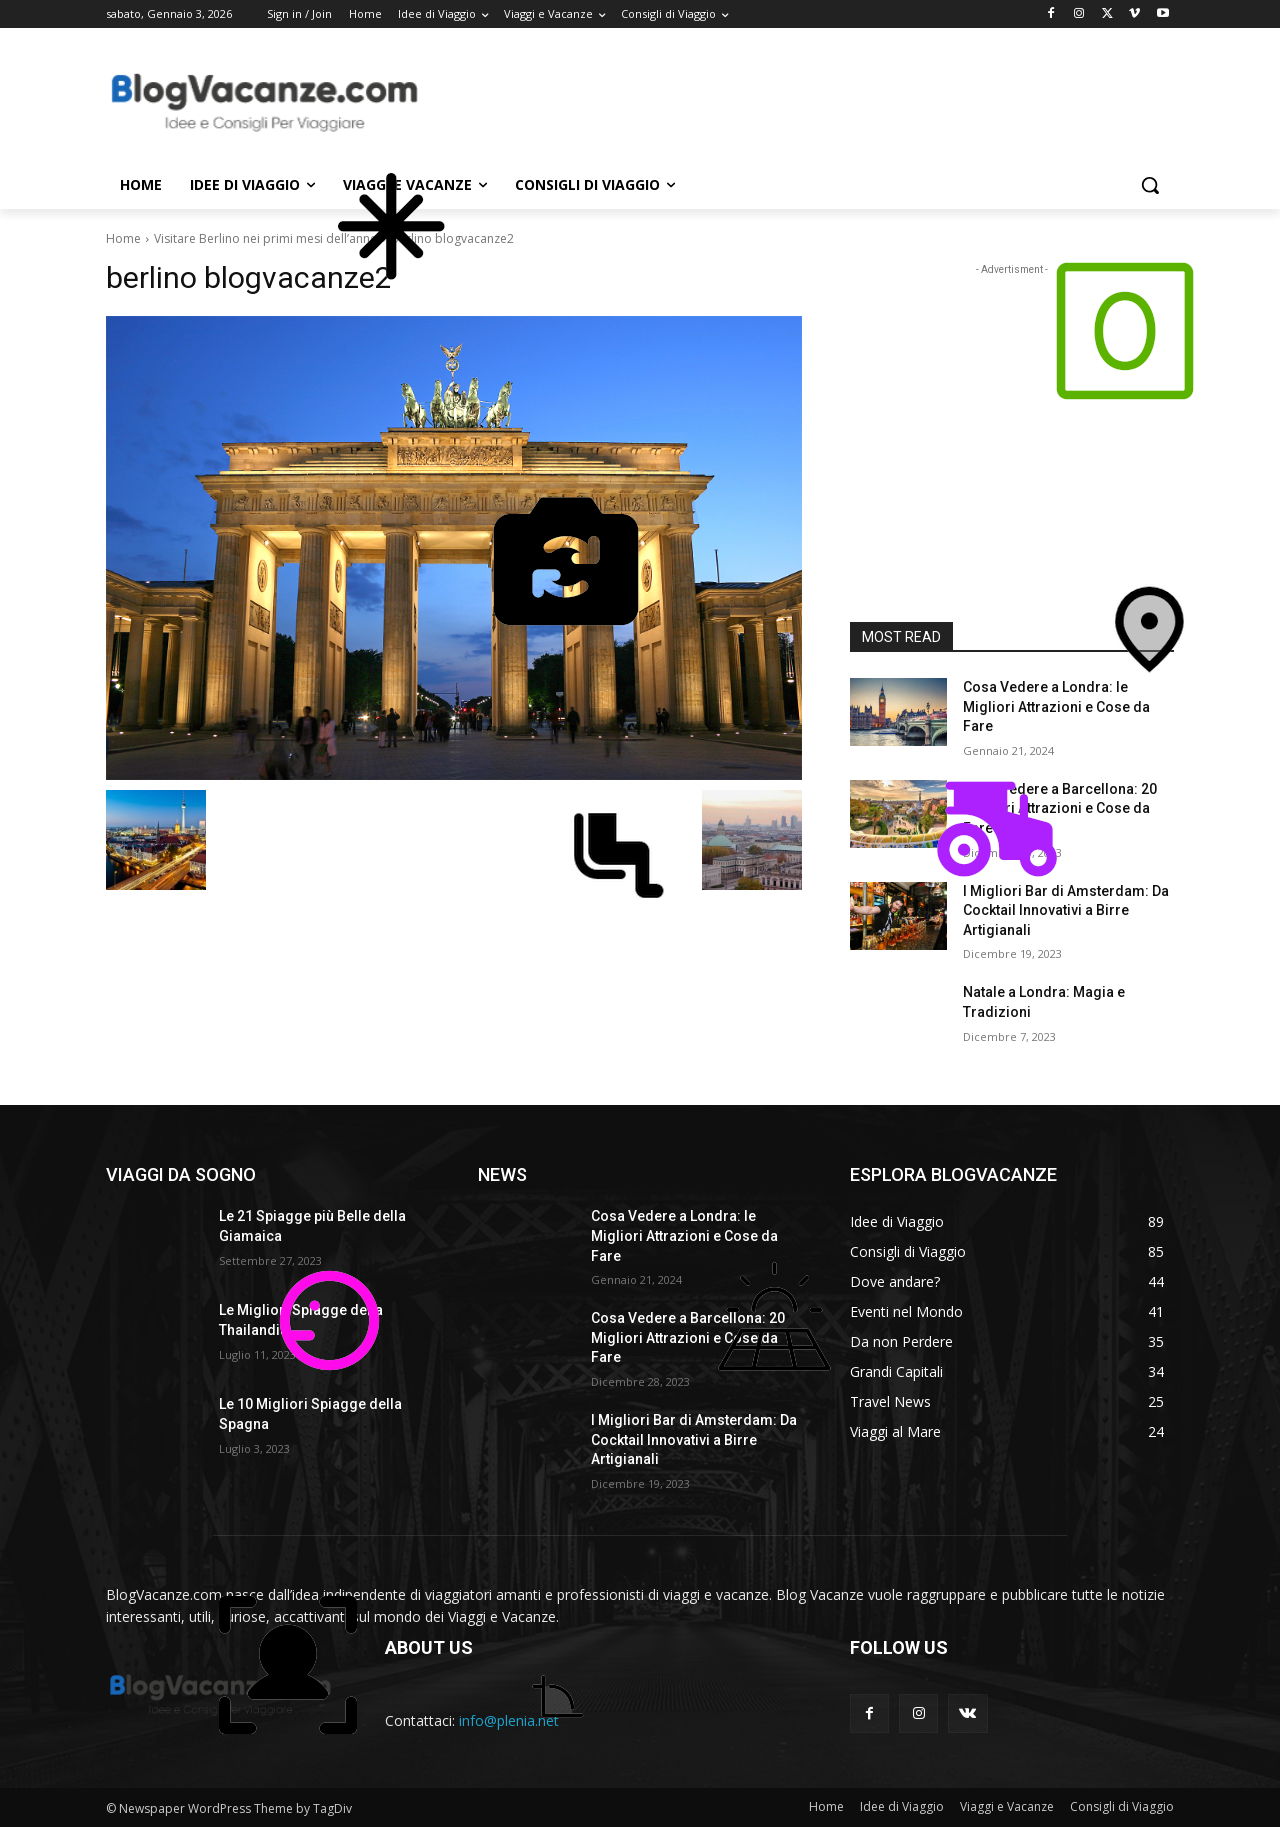  Describe the element at coordinates (566, 564) in the screenshot. I see `switch between front and rear camera` at that location.